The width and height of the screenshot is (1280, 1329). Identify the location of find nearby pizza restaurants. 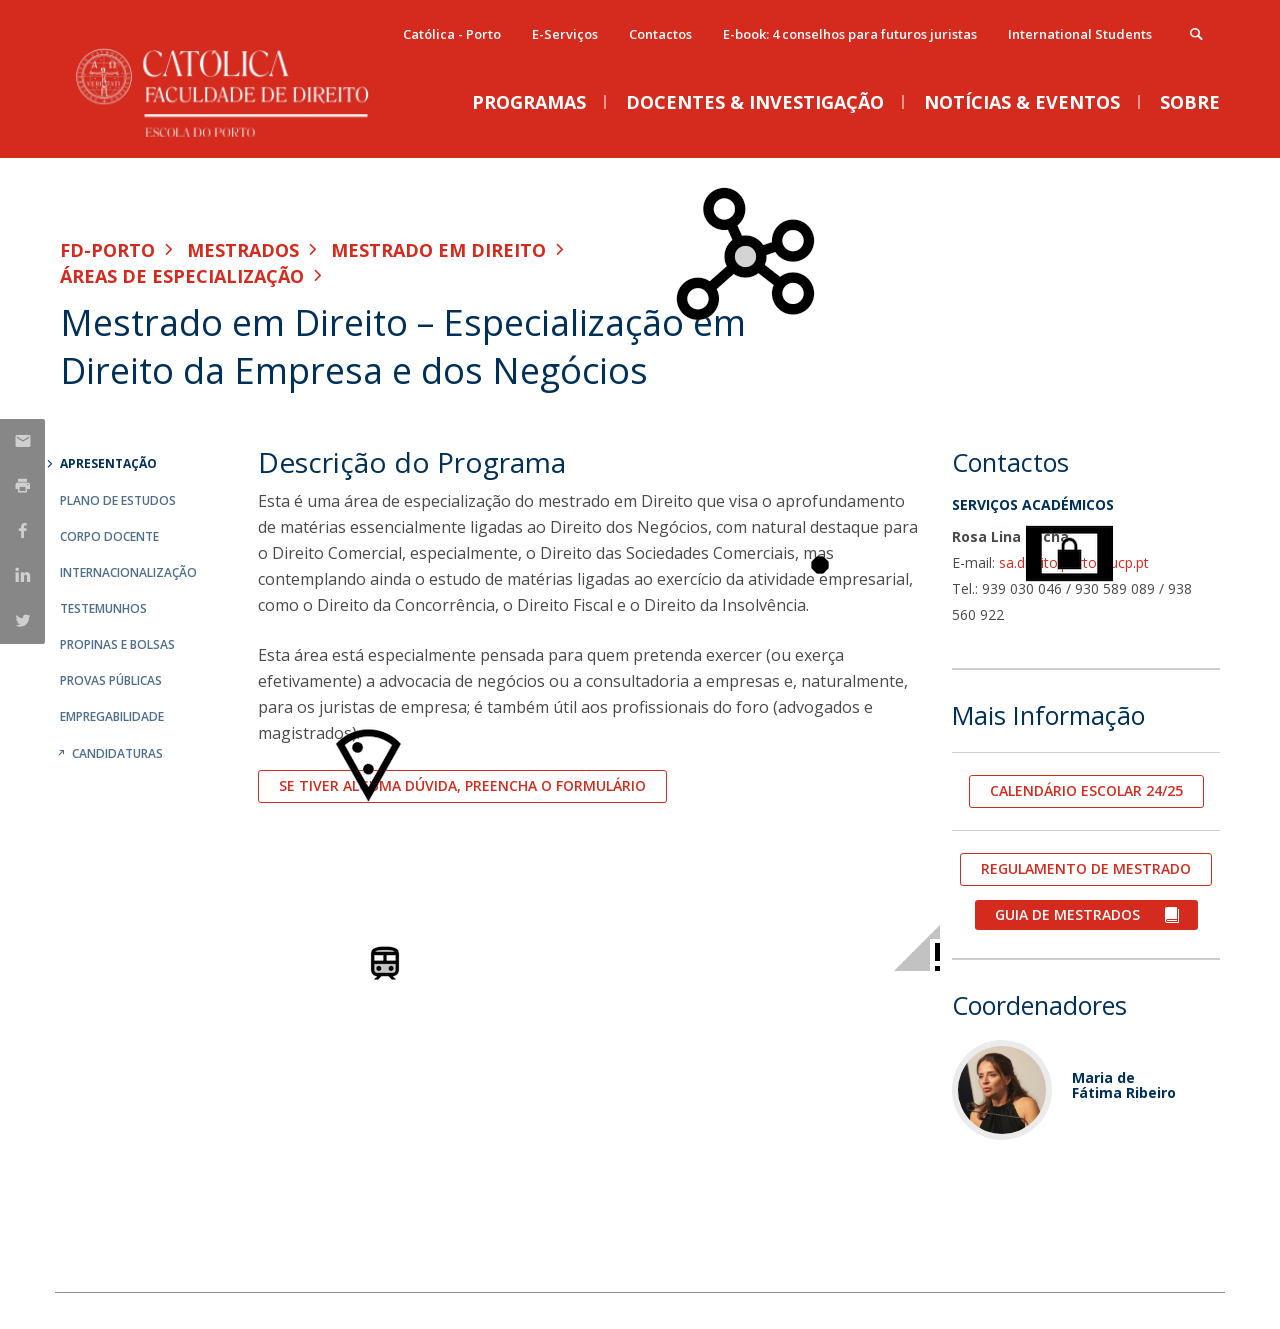
(368, 765).